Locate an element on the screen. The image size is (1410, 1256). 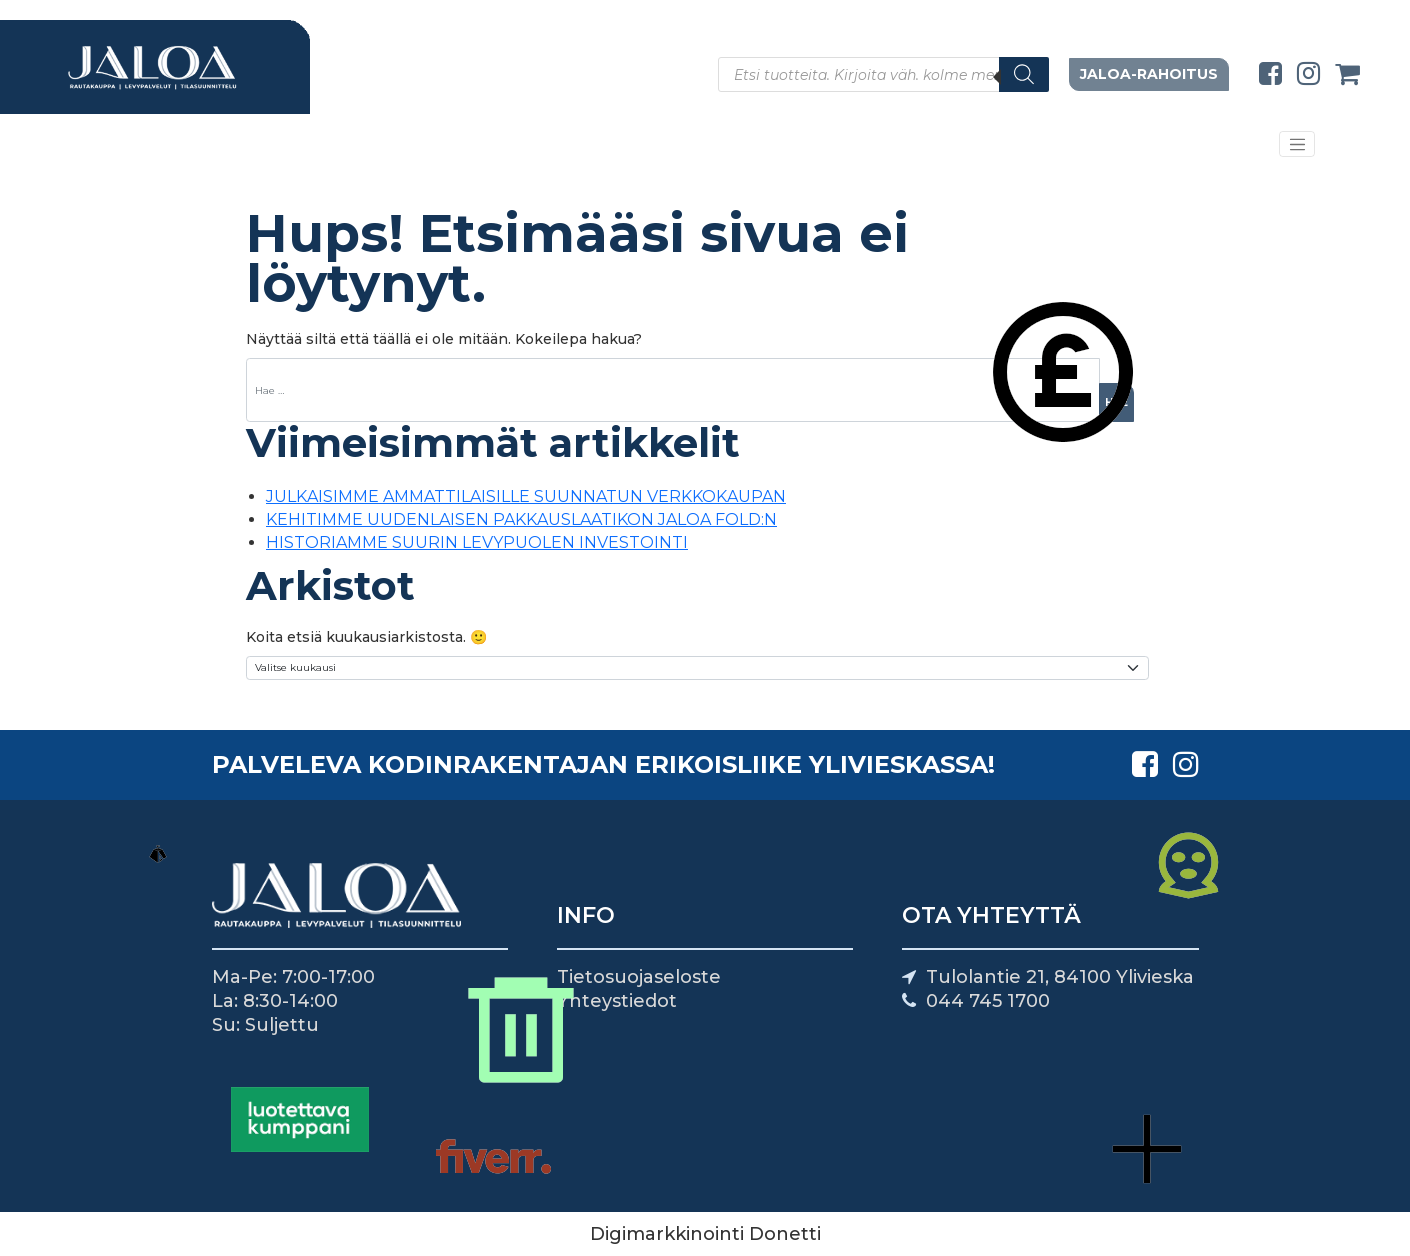
open the Fiverr app is located at coordinates (493, 1156).